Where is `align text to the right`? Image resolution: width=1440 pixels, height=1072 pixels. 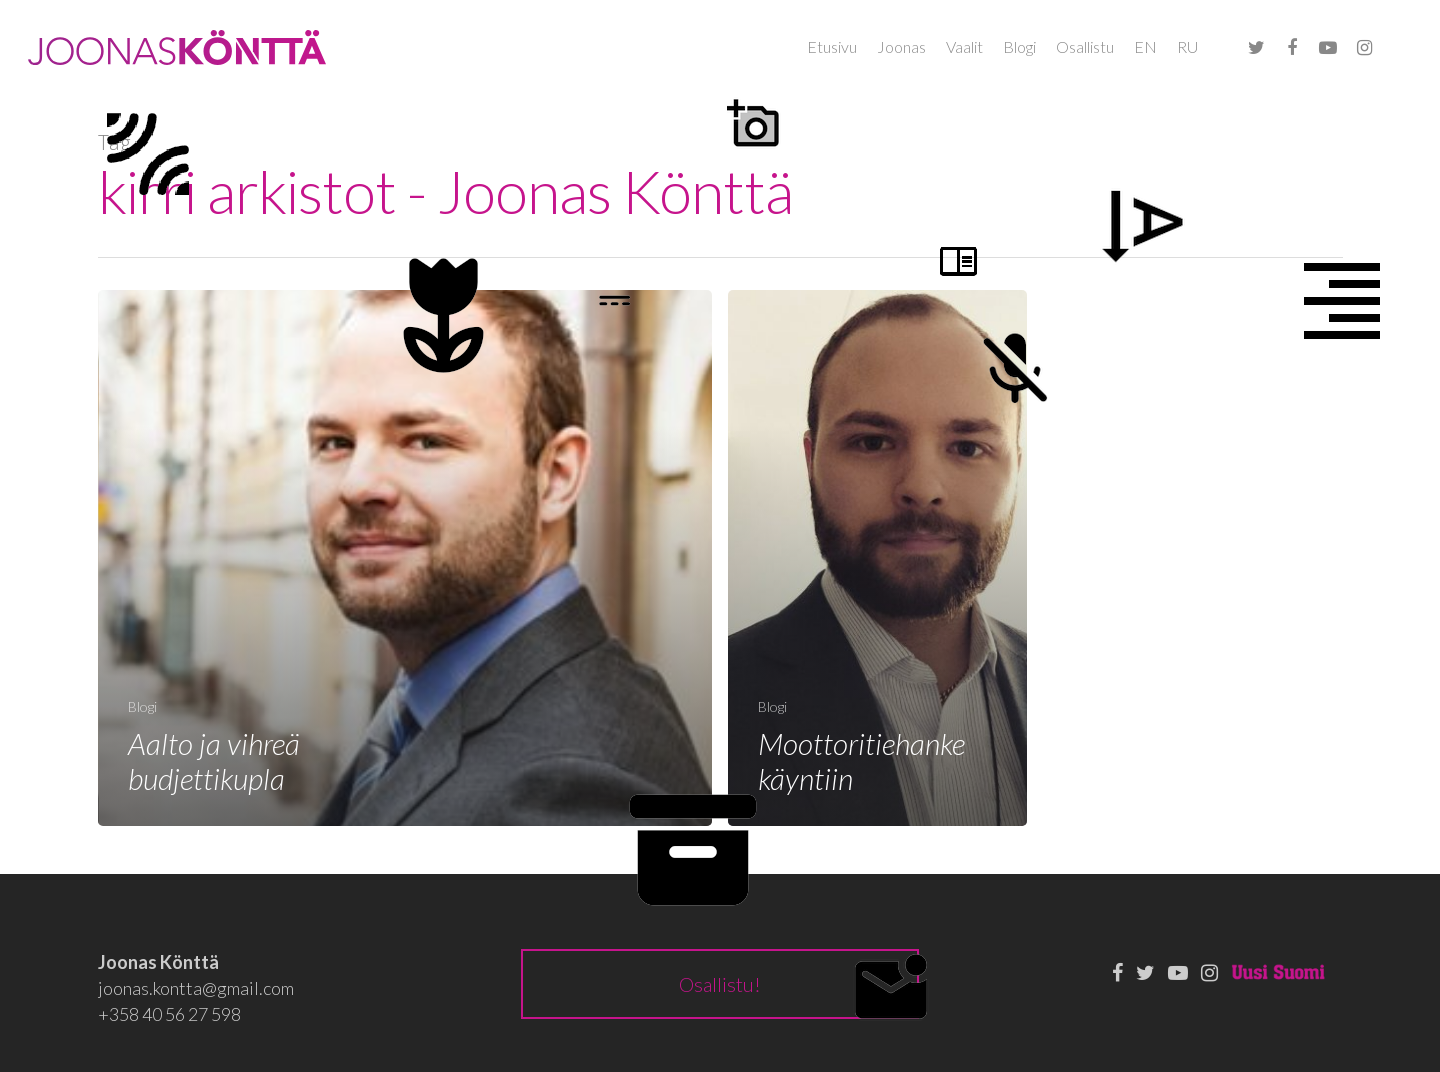 align text to the right is located at coordinates (1342, 301).